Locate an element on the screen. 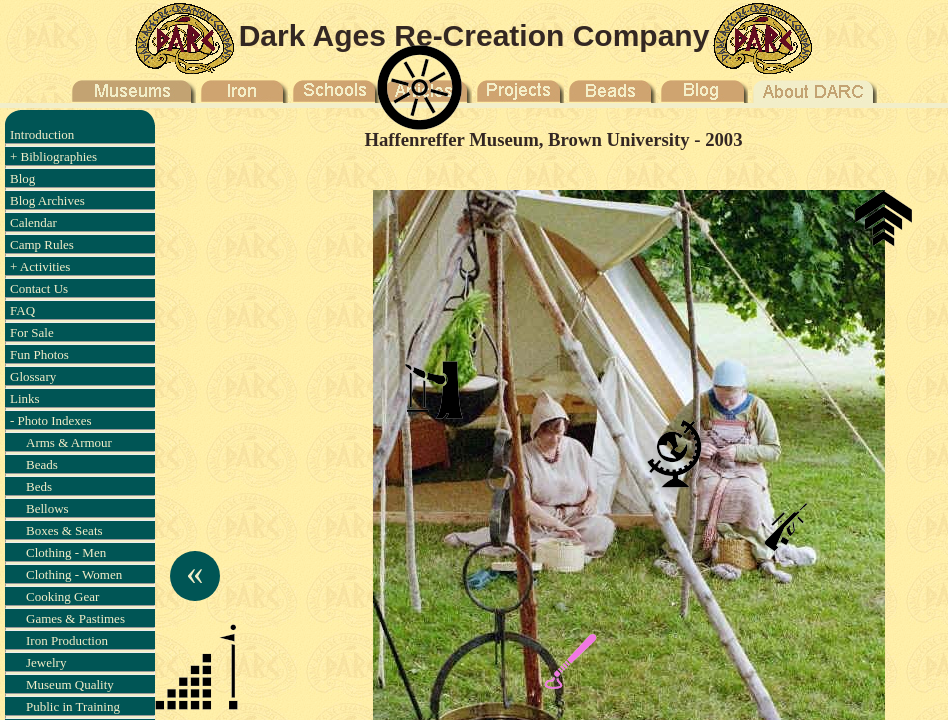  reach the end of a level or stage is located at coordinates (198, 667).